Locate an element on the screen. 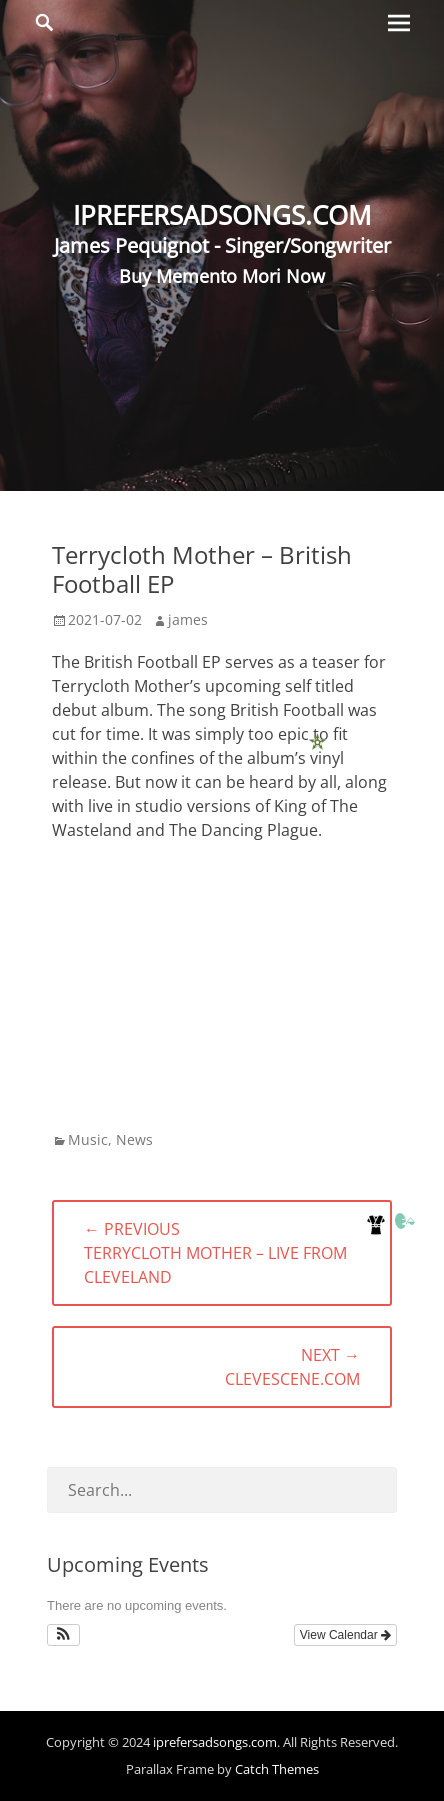 Image resolution: width=444 pixels, height=1801 pixels. select ninja armor equipment is located at coordinates (376, 1225).